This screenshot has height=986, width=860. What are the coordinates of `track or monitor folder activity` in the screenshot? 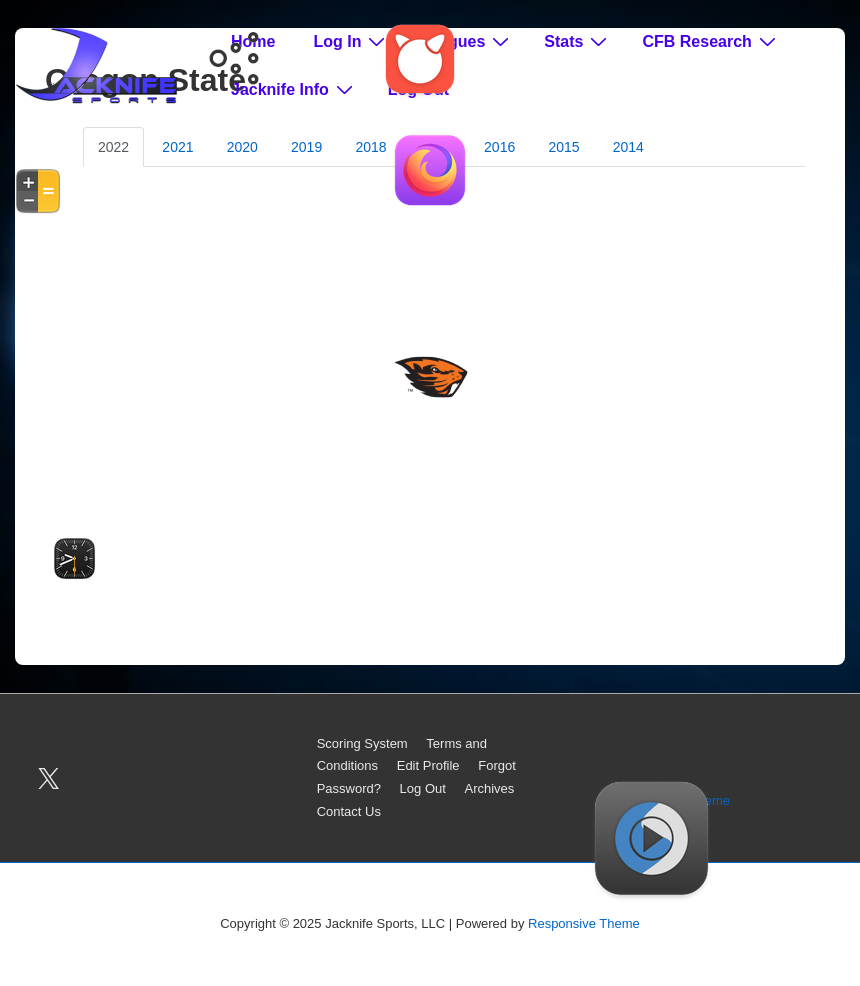 It's located at (234, 60).